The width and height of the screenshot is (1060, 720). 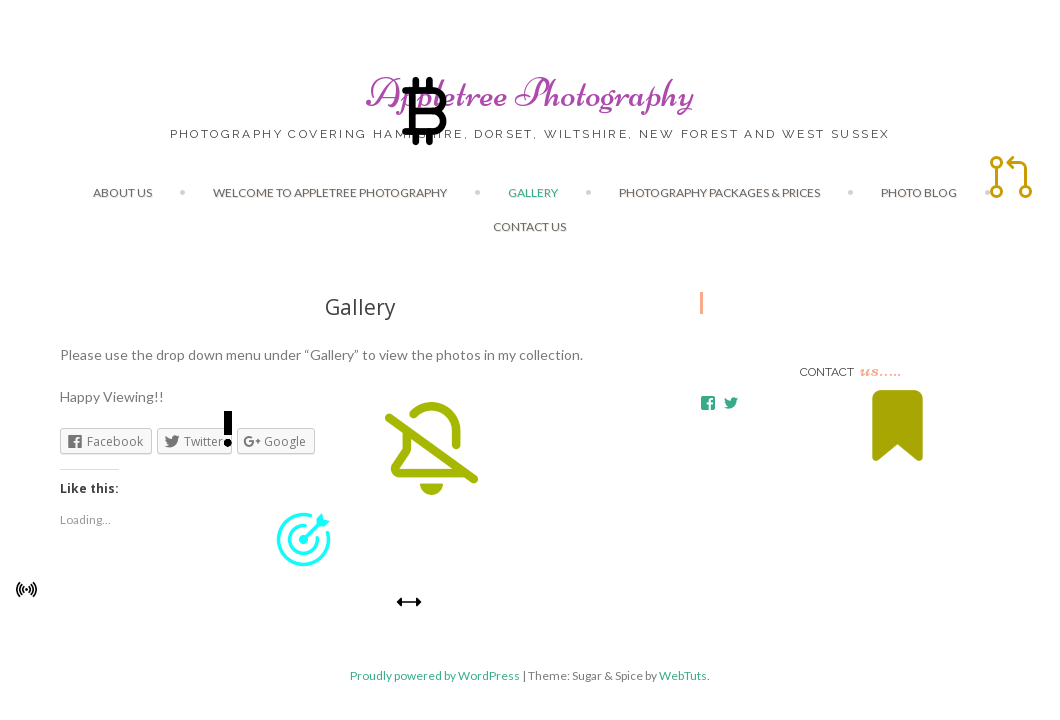 I want to click on indicates a saved or bookmarked item, so click(x=897, y=425).